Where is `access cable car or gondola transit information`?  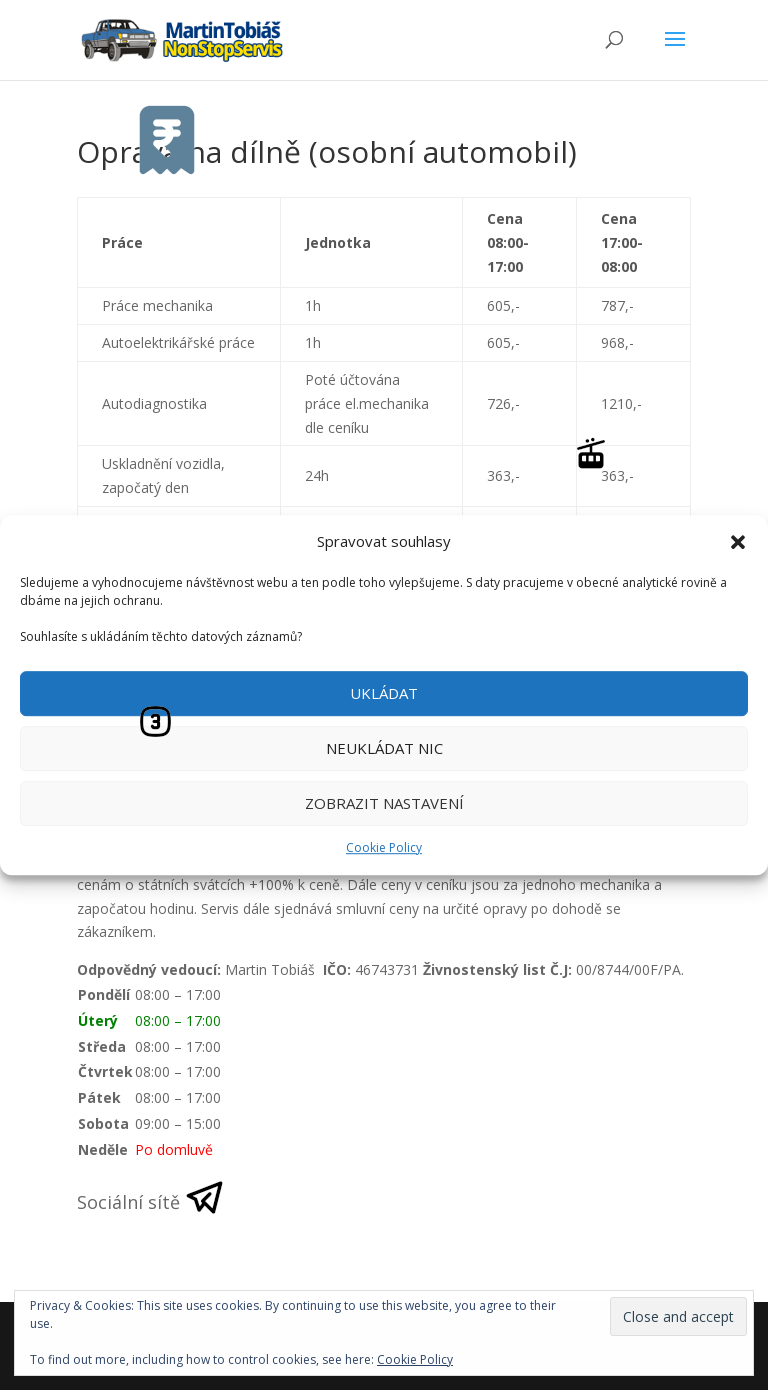
access cable car or gondola transit information is located at coordinates (591, 454).